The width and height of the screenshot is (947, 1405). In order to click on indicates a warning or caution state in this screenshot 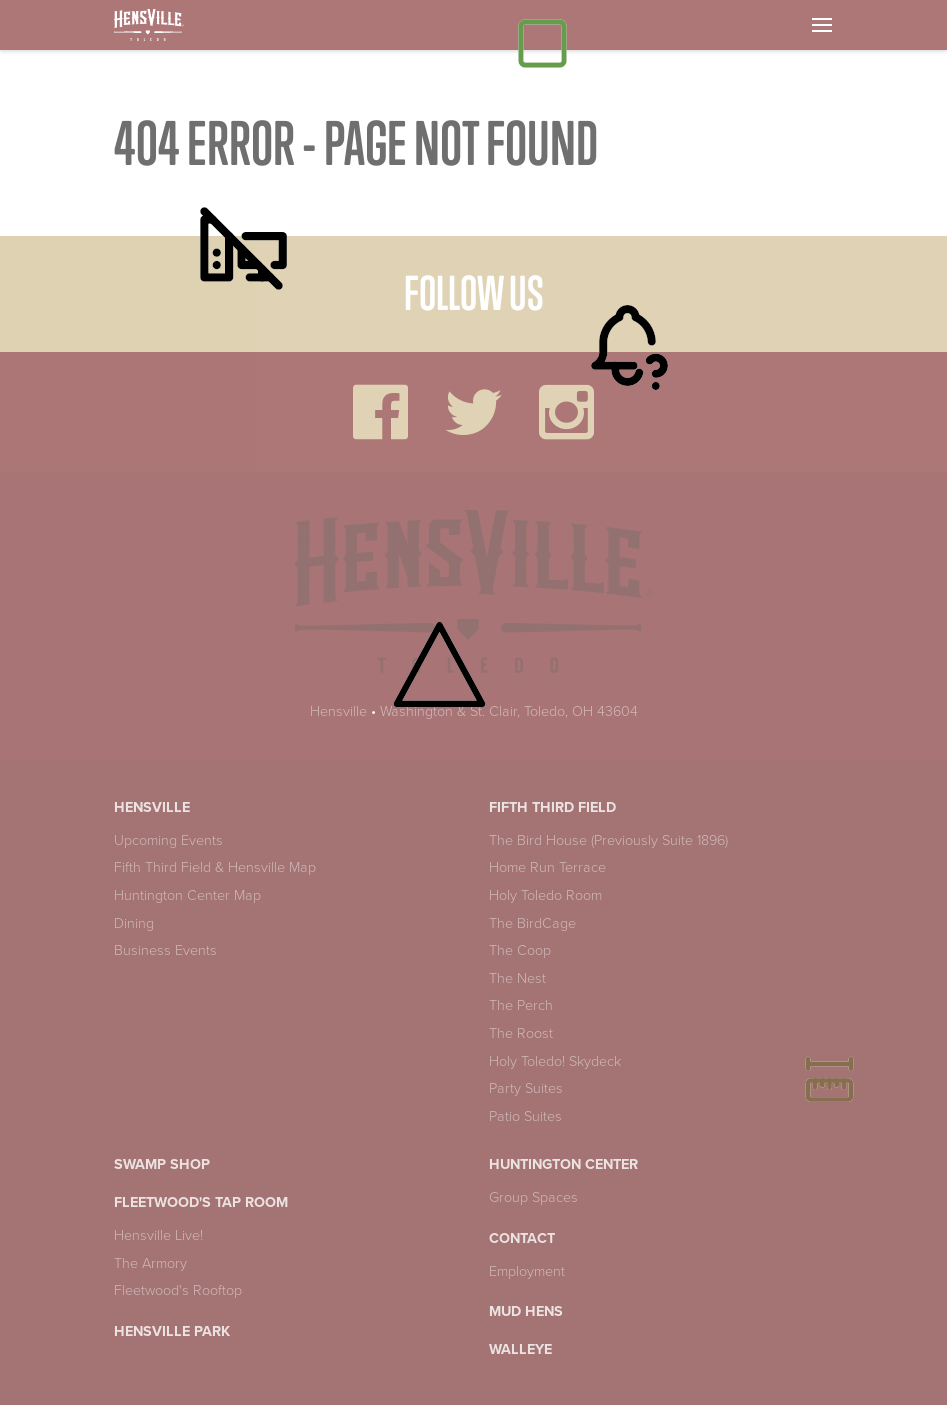, I will do `click(439, 664)`.